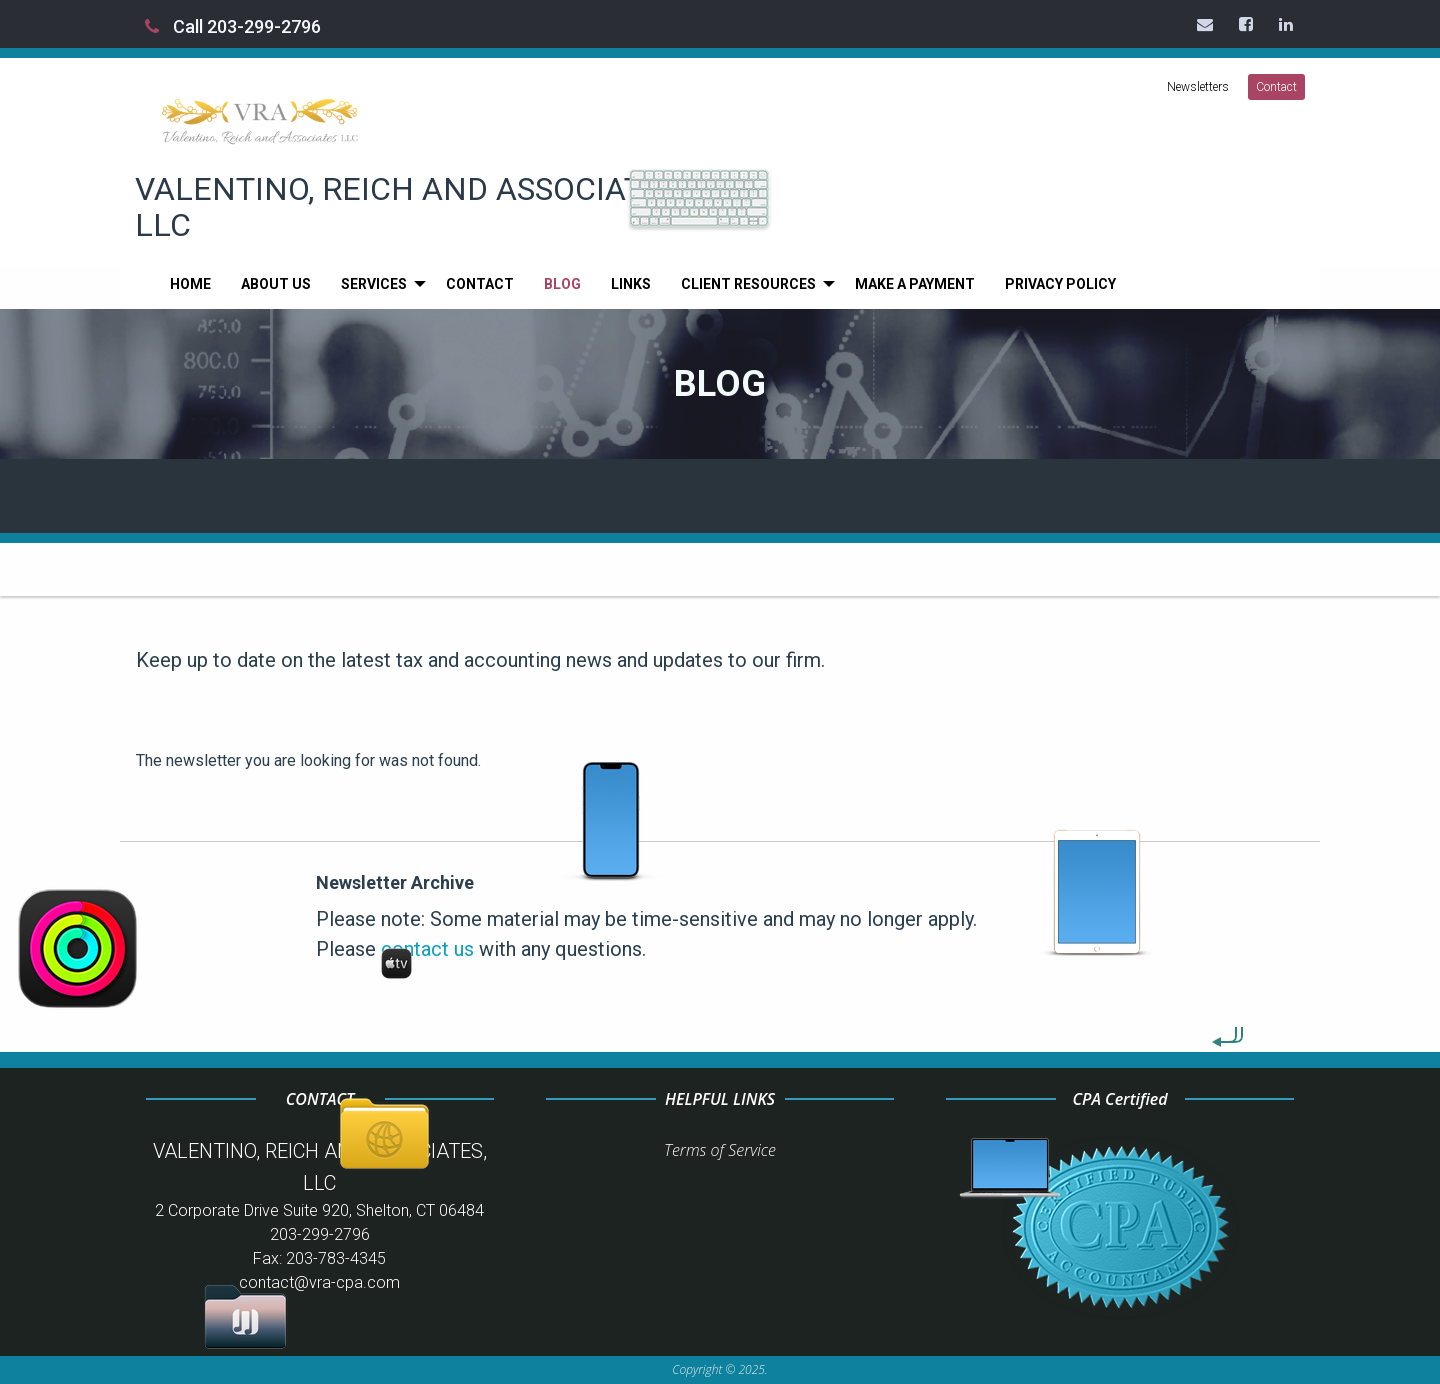 Image resolution: width=1440 pixels, height=1384 pixels. Describe the element at coordinates (396, 963) in the screenshot. I see `open the Apple TV app` at that location.